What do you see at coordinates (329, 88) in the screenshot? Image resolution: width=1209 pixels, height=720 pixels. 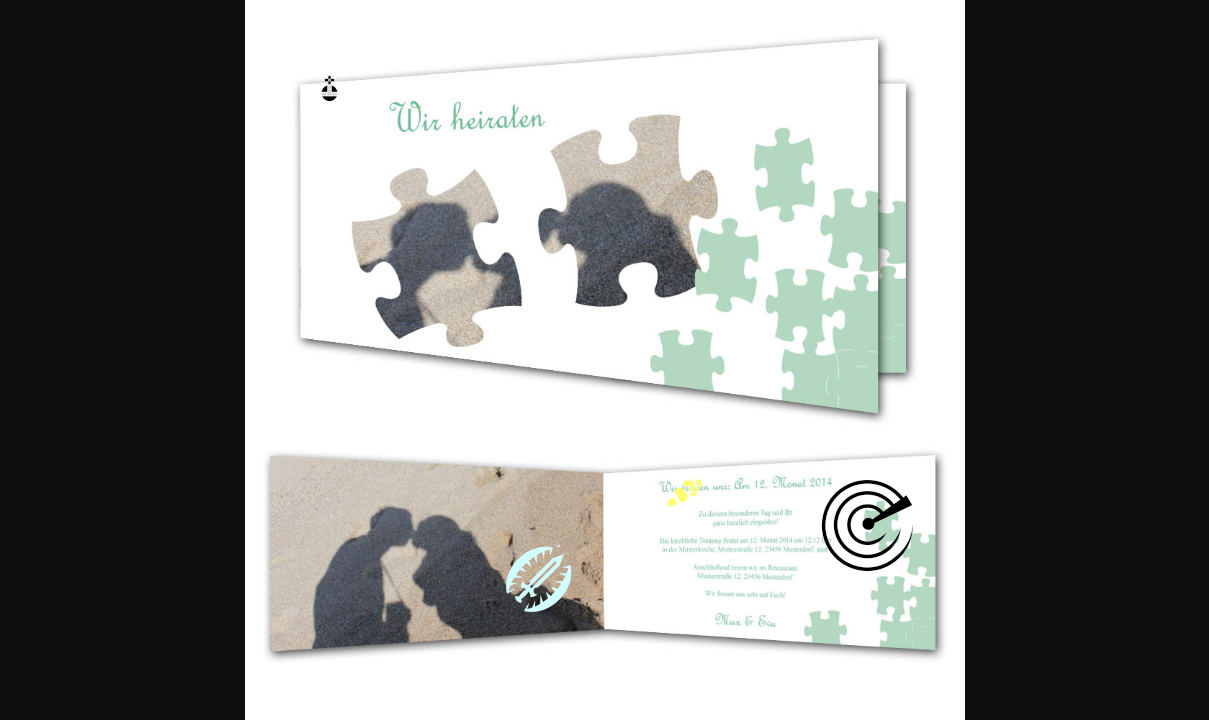 I see `holy hand grenade item or power-up in a game` at bounding box center [329, 88].